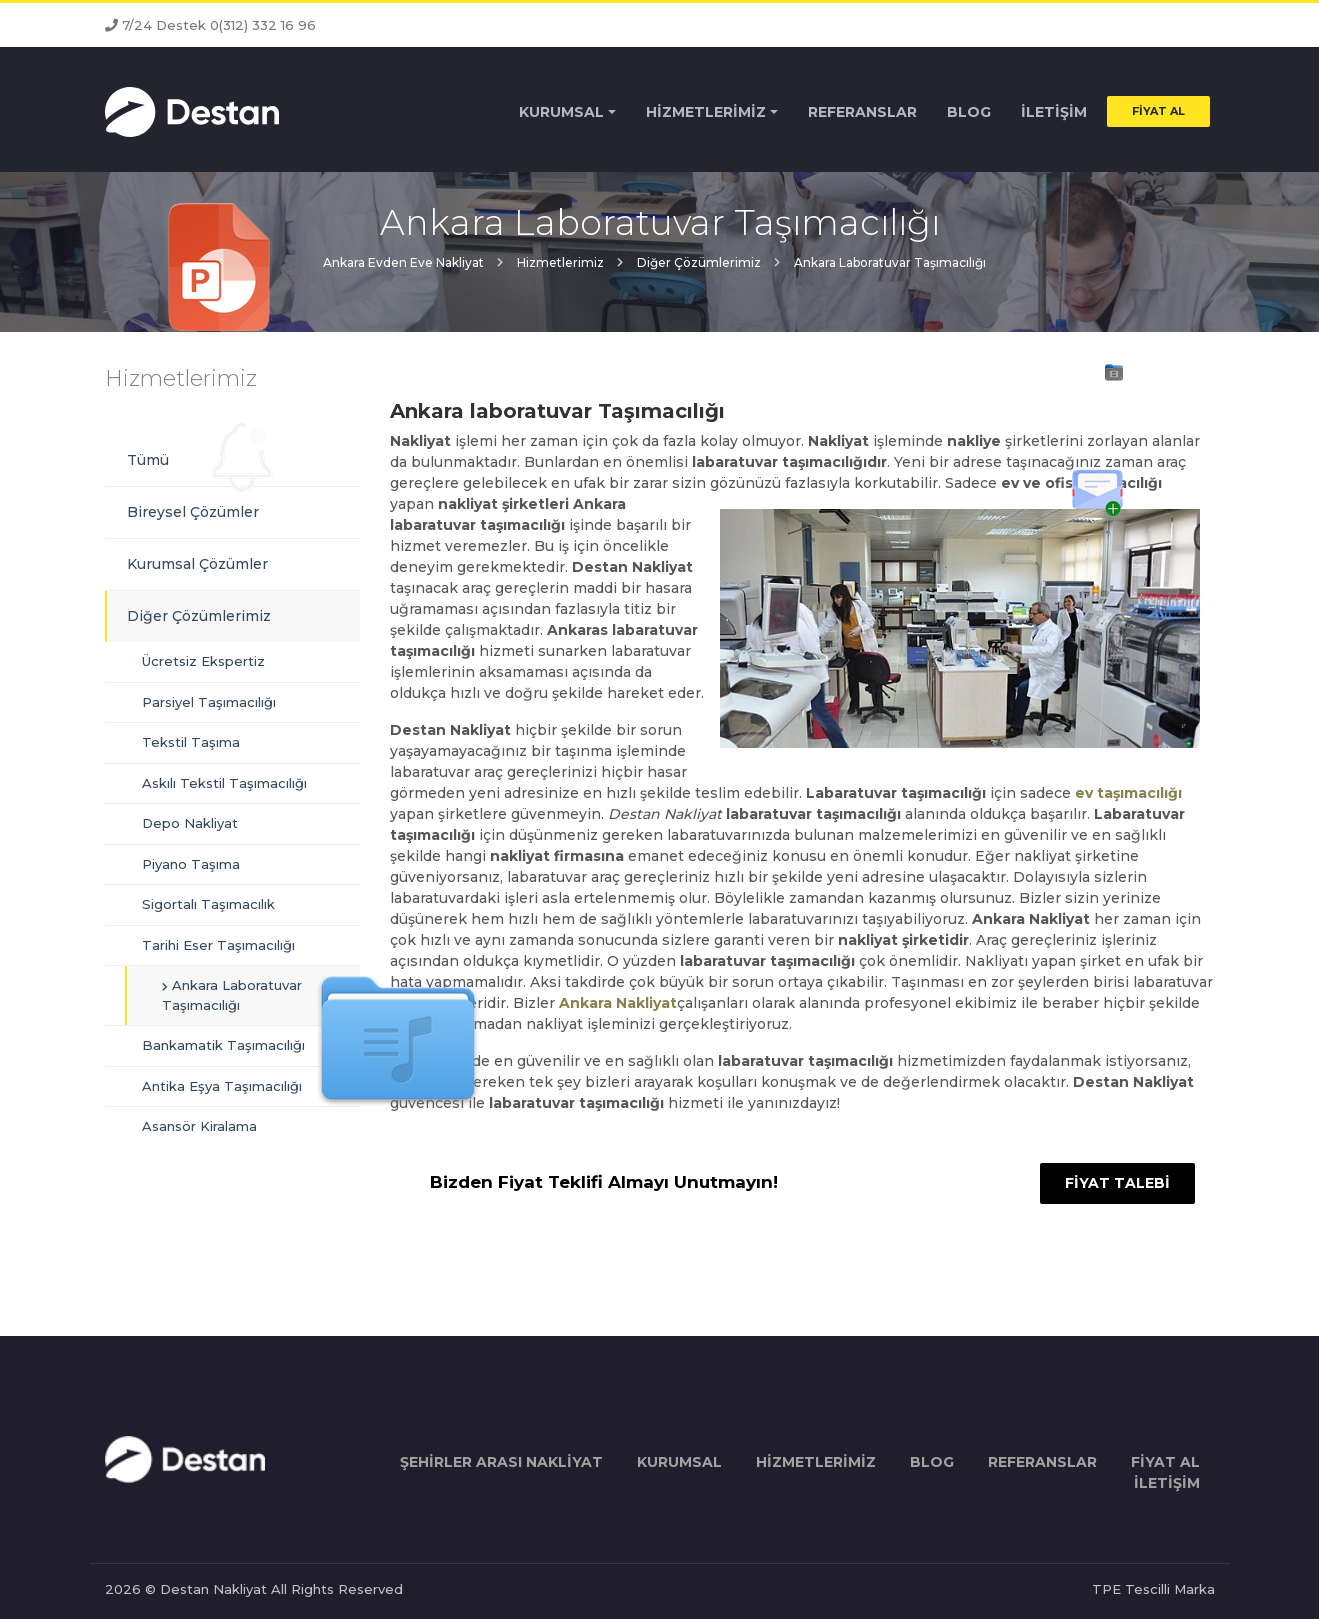 The image size is (1319, 1619). I want to click on open your audio files folder, so click(398, 1038).